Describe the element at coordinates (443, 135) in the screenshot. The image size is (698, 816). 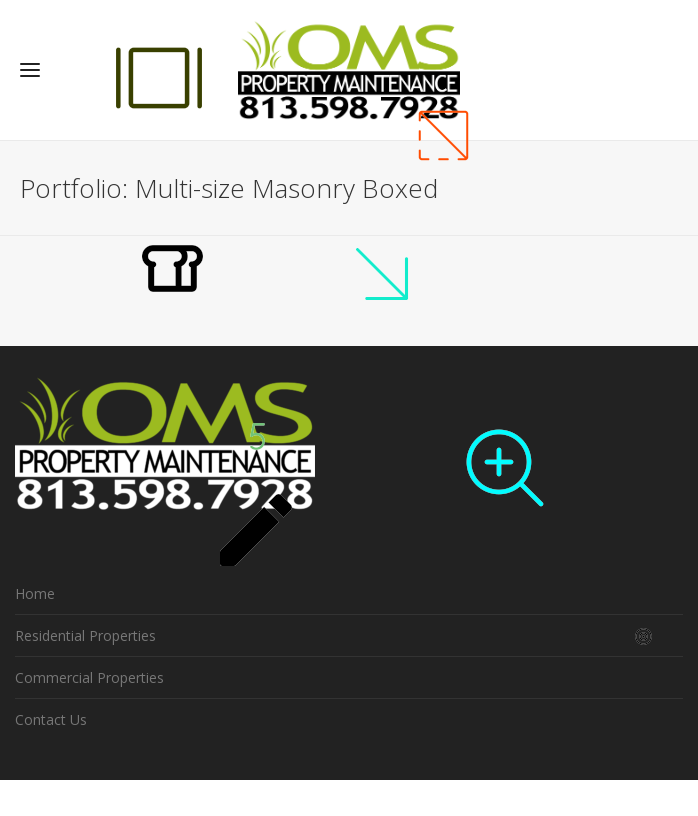
I see `invert current selection` at that location.